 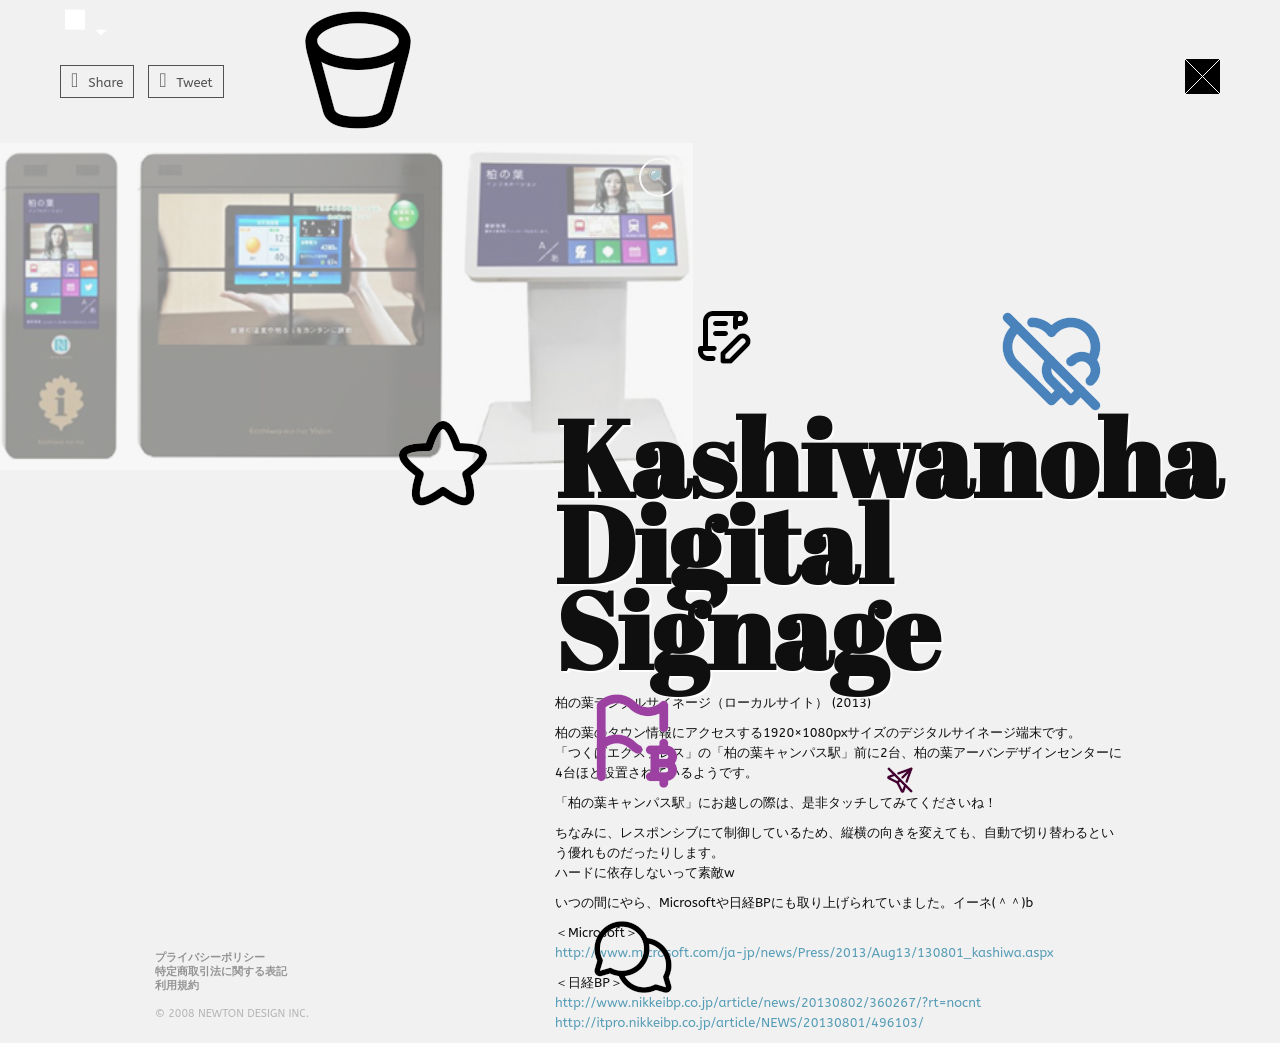 I want to click on view or manage contracts, so click(x=723, y=336).